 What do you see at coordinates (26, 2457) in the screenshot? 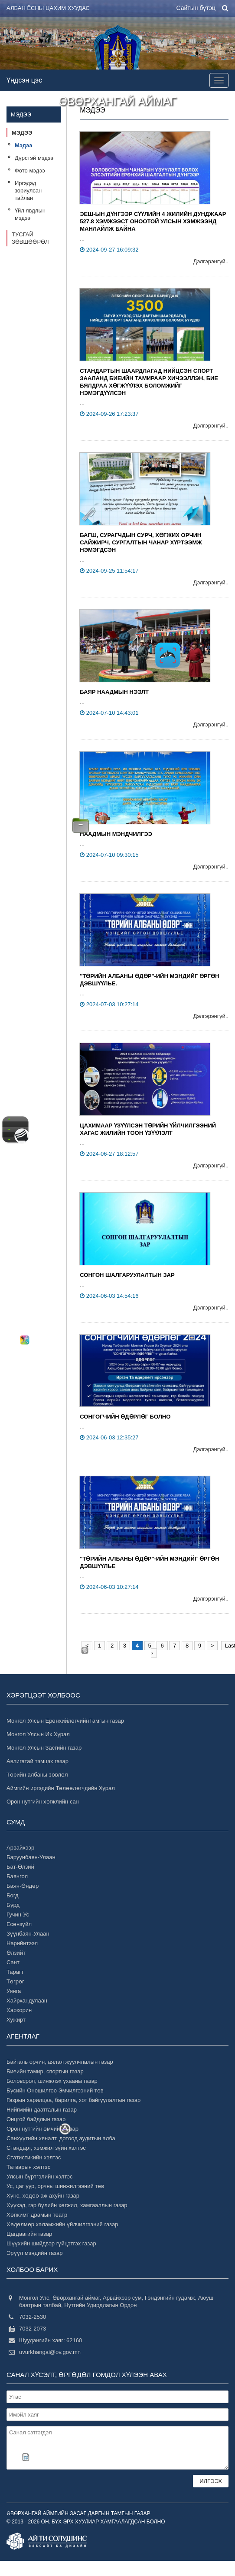
I see `open a libreoffice web document` at bounding box center [26, 2457].